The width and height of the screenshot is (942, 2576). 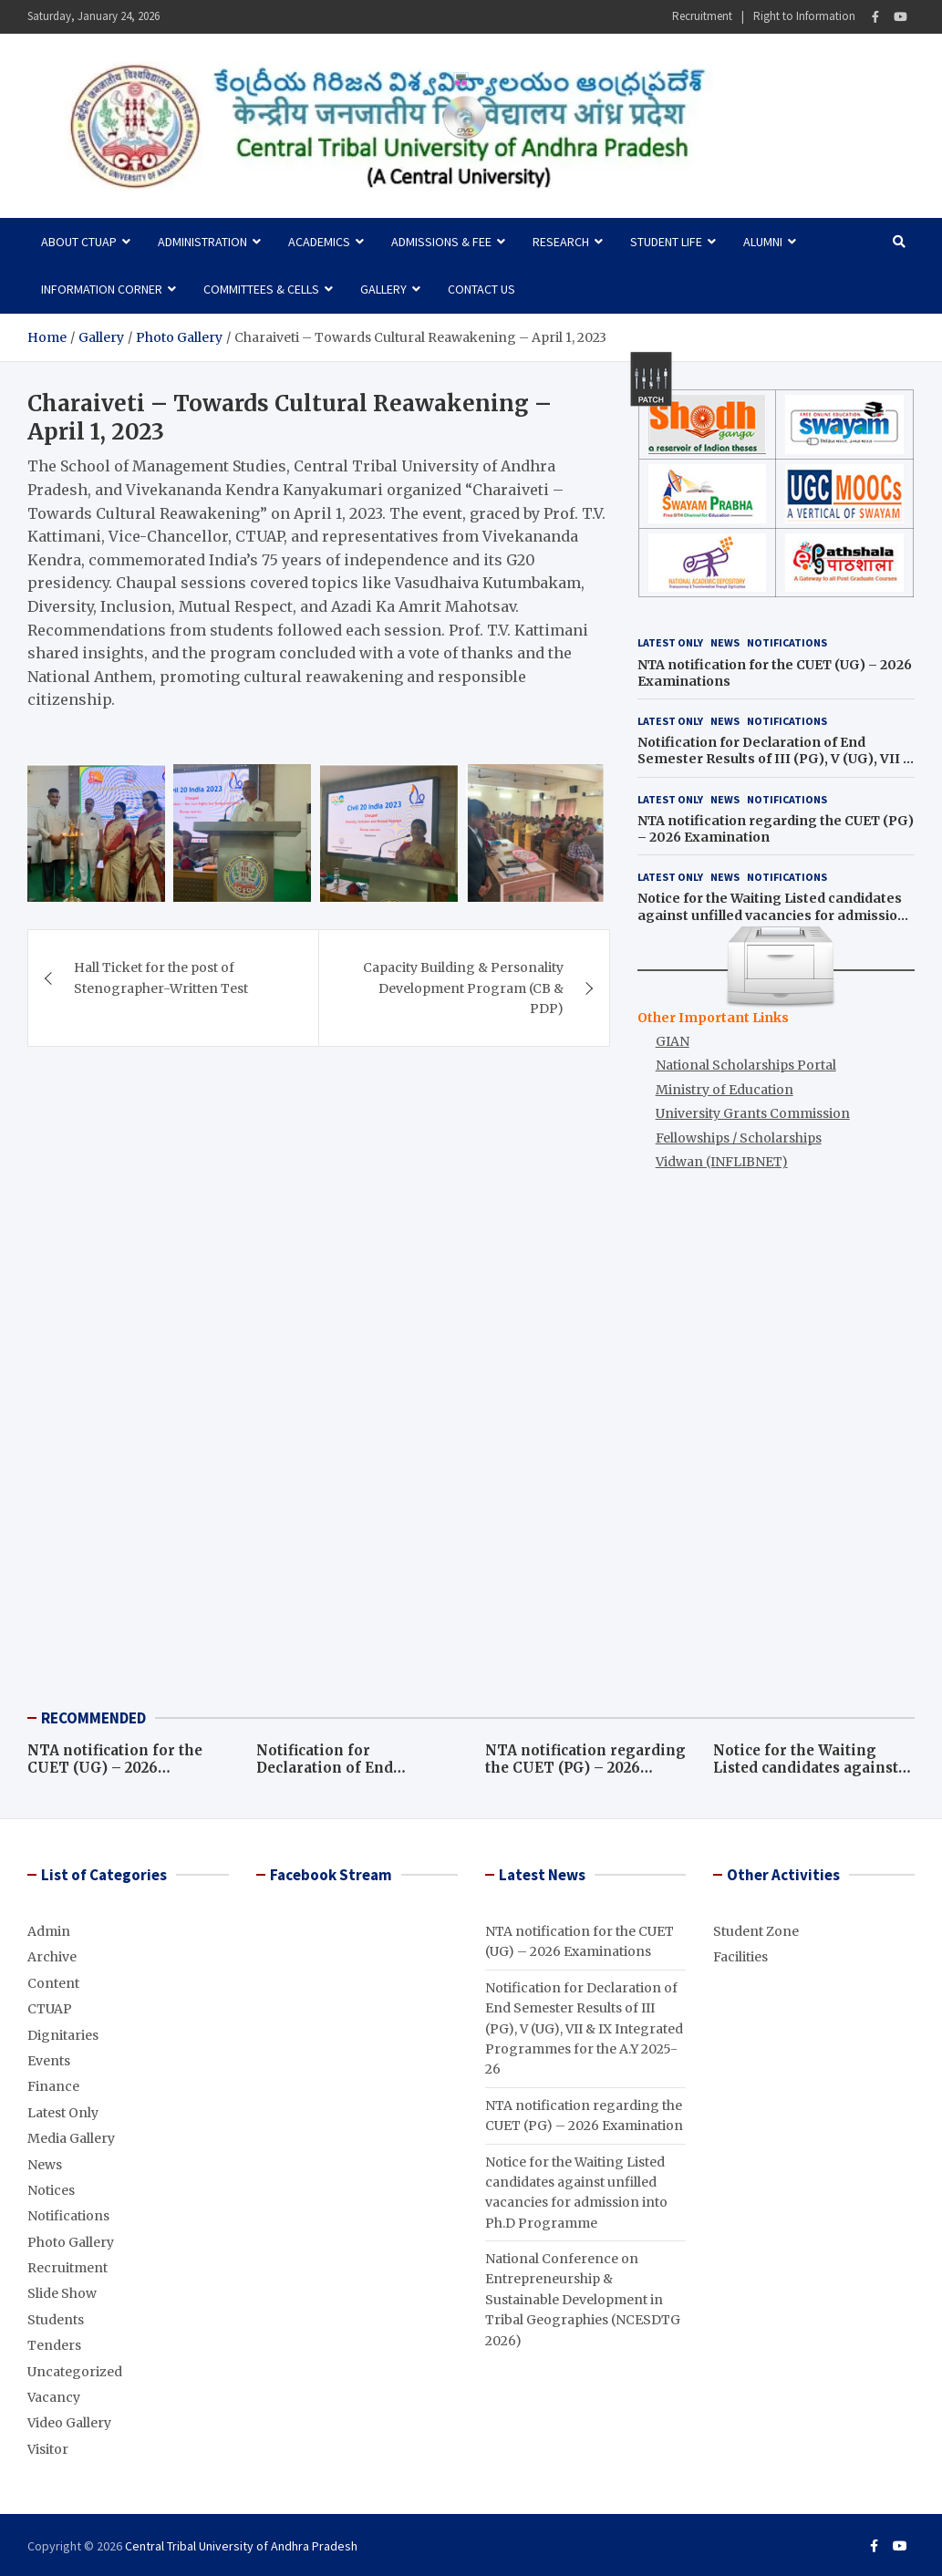 What do you see at coordinates (781, 967) in the screenshot?
I see `access printer settings` at bounding box center [781, 967].